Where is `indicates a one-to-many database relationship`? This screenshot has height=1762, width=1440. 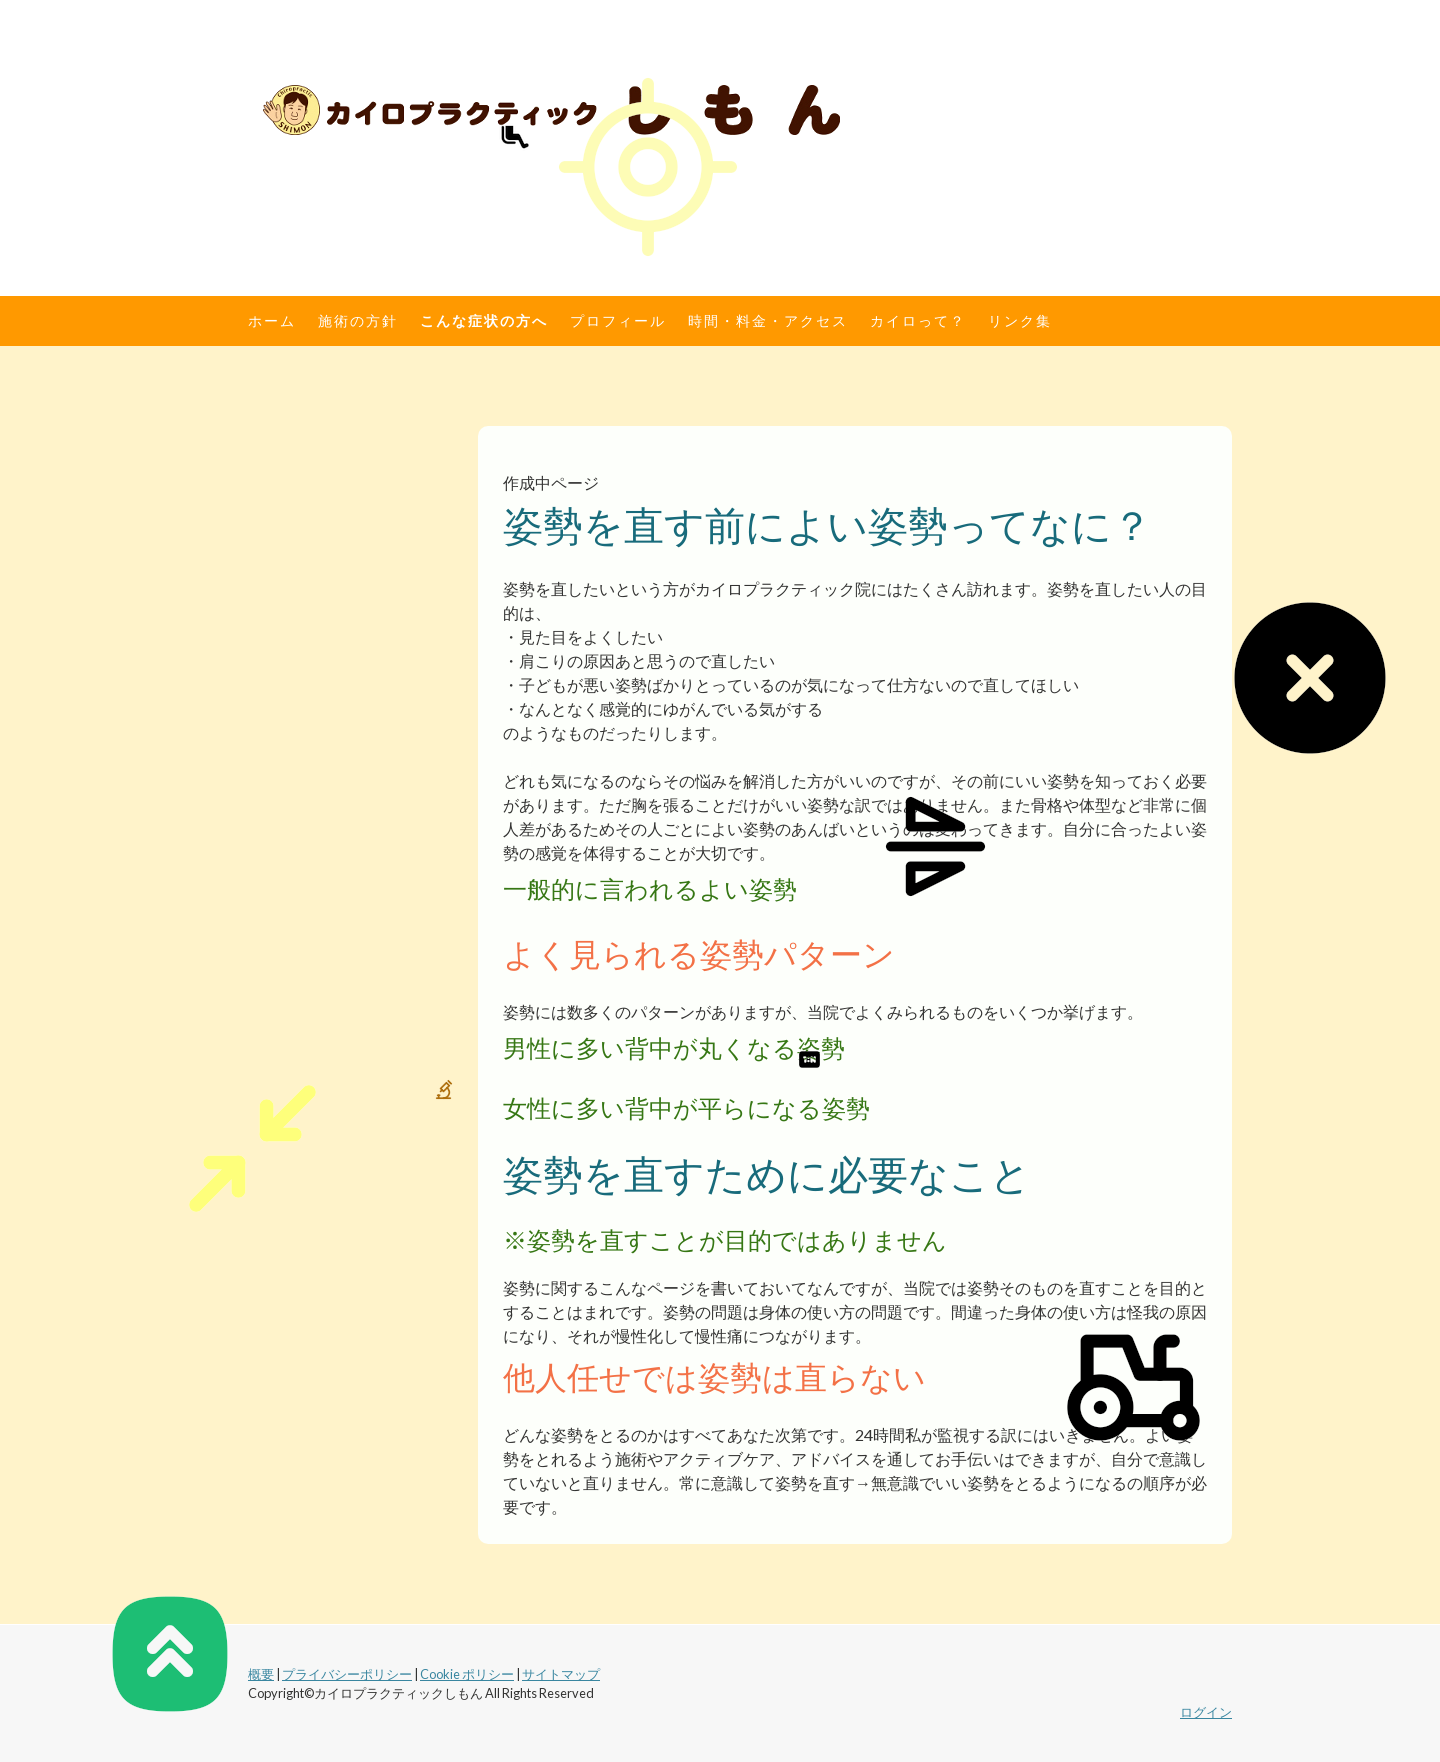
indicates a one-to-many database relationship is located at coordinates (809, 1059).